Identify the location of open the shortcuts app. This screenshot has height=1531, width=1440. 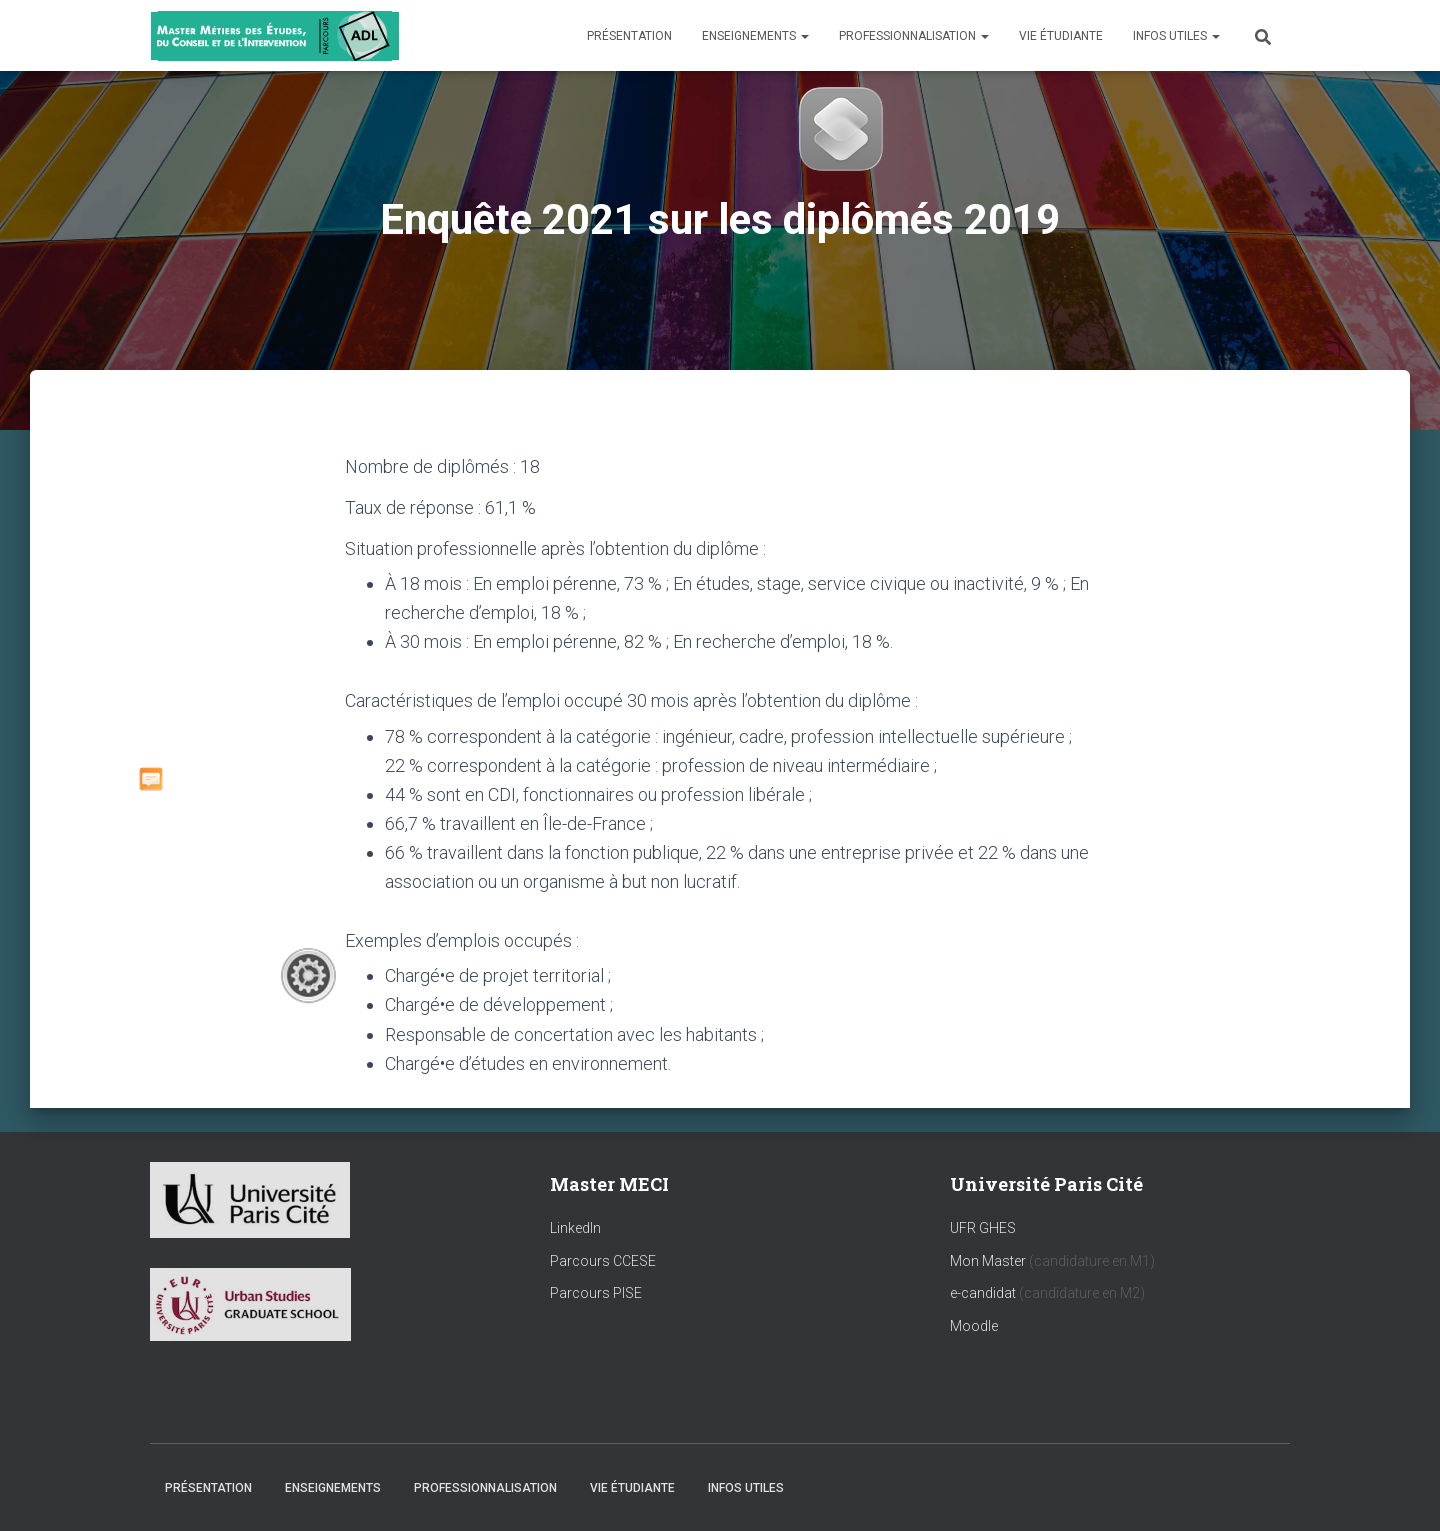
(841, 129).